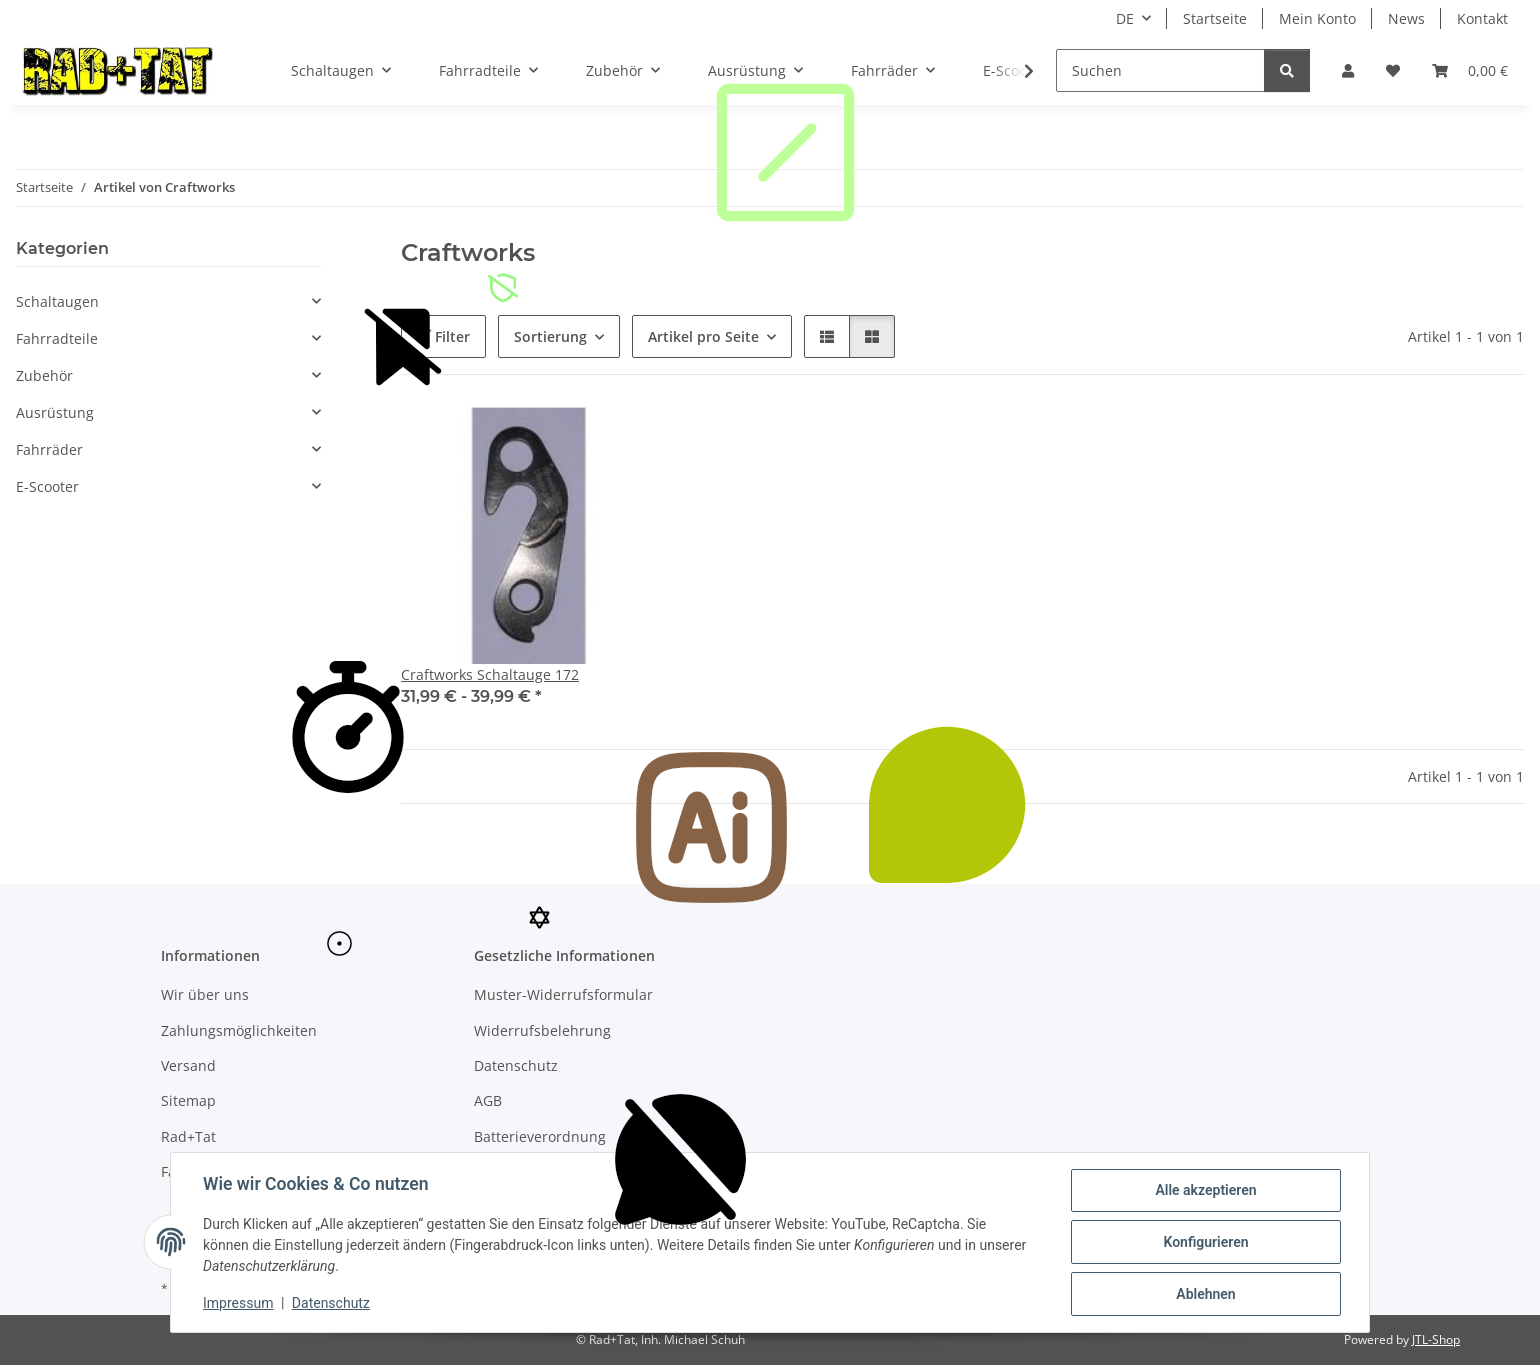  What do you see at coordinates (348, 727) in the screenshot?
I see `start or stop a timer` at bounding box center [348, 727].